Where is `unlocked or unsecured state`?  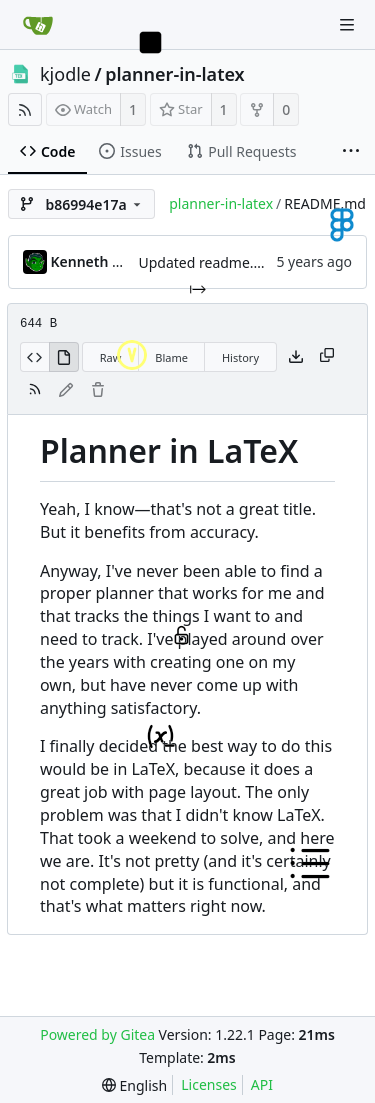
unlocked or unsecured state is located at coordinates (181, 635).